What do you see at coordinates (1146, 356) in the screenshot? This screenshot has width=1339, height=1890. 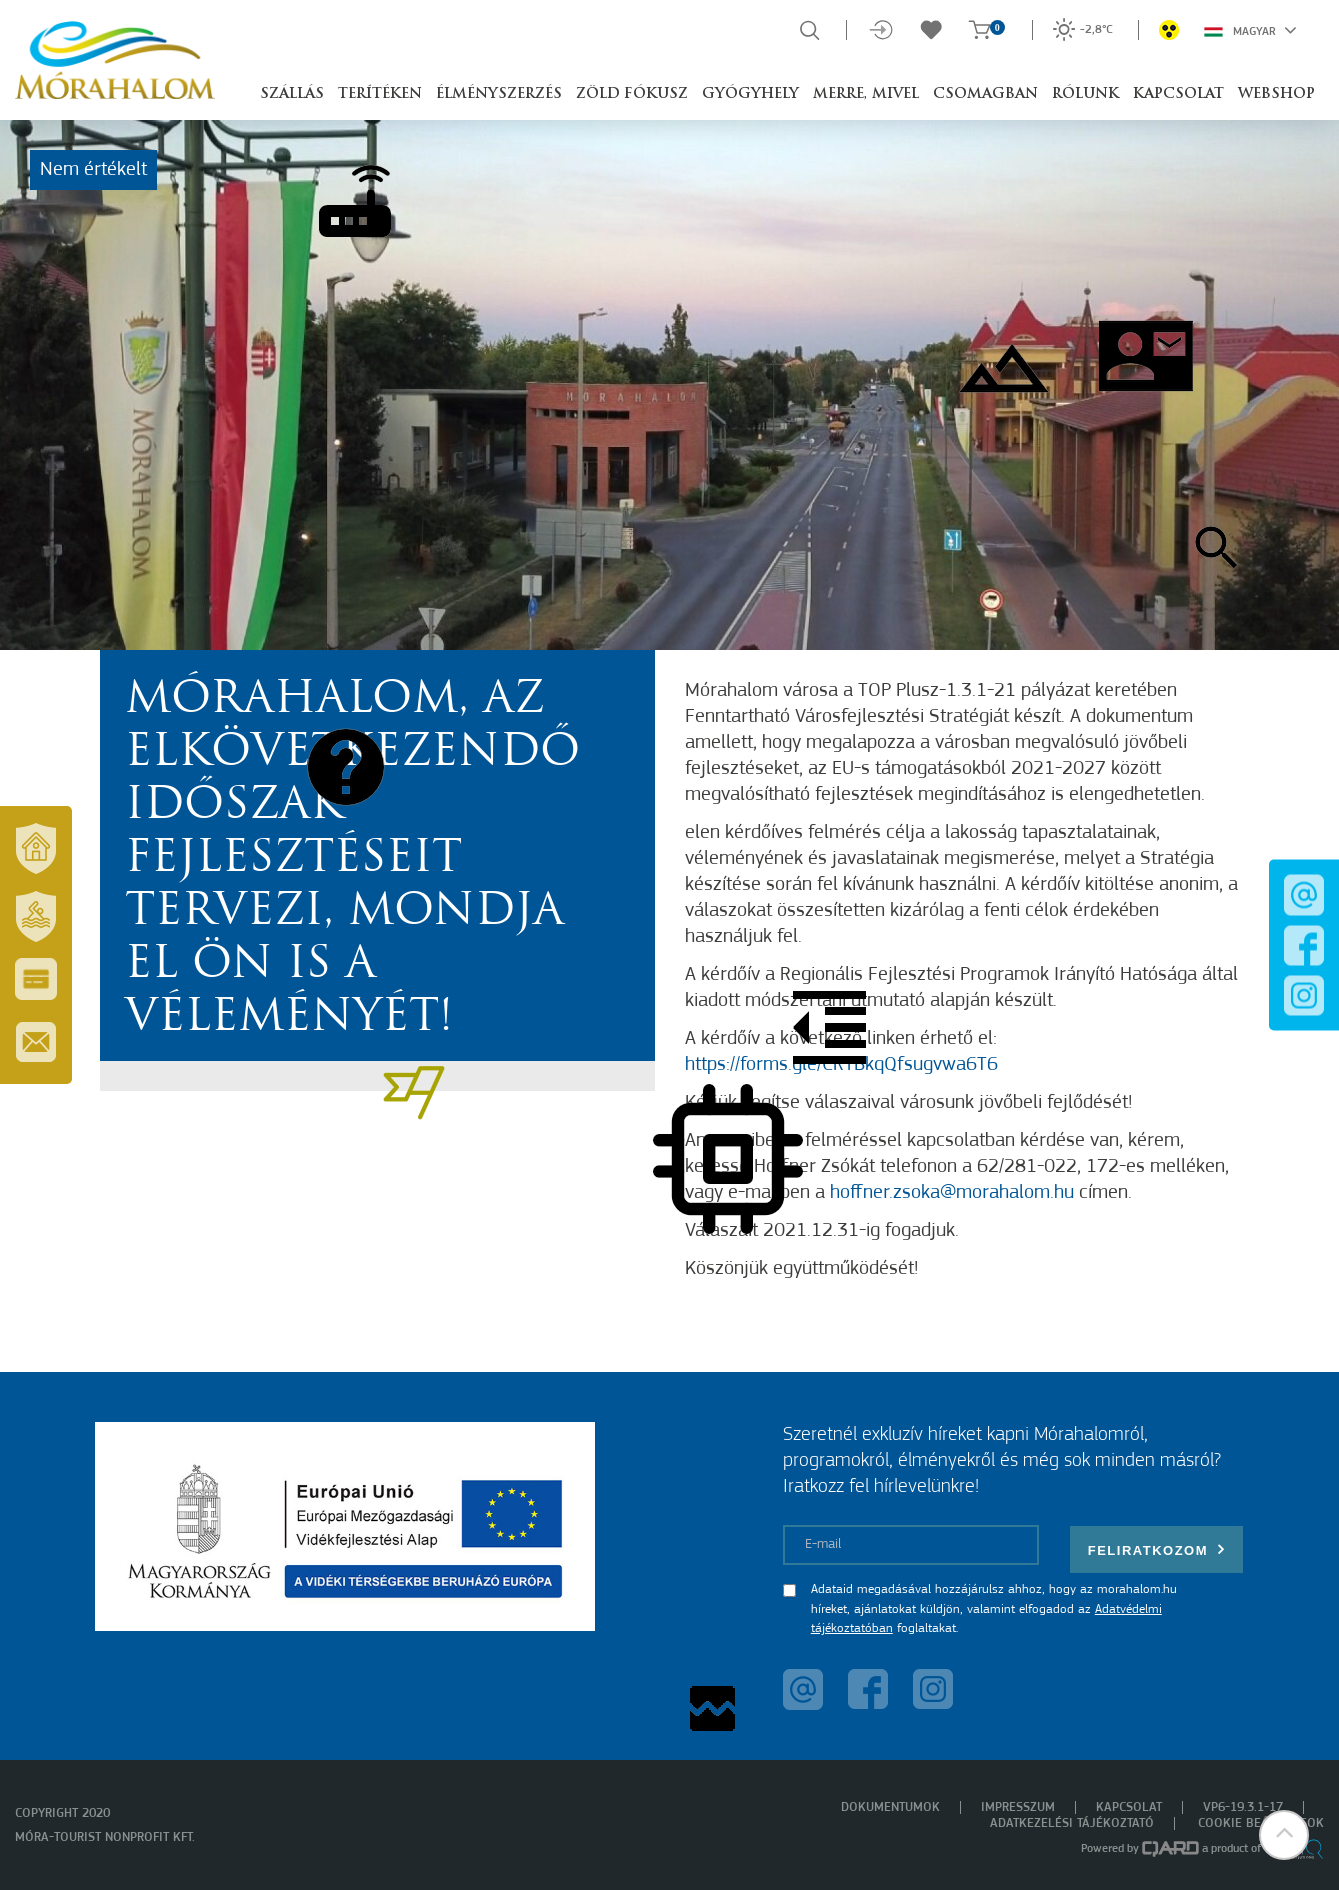 I see `access contact information via email` at bounding box center [1146, 356].